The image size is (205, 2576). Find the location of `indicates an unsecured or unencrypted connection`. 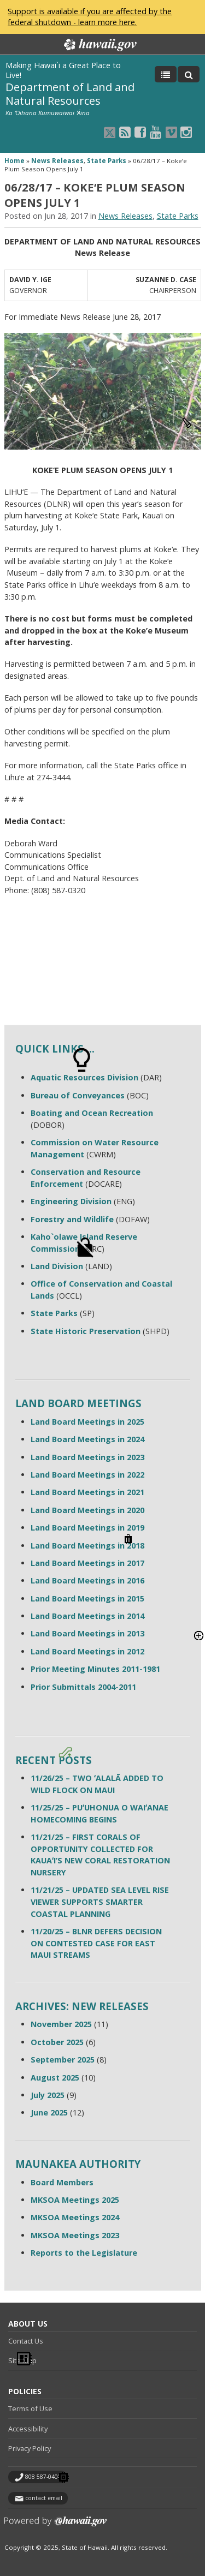

indicates an unsecured or unencrypted connection is located at coordinates (85, 1247).